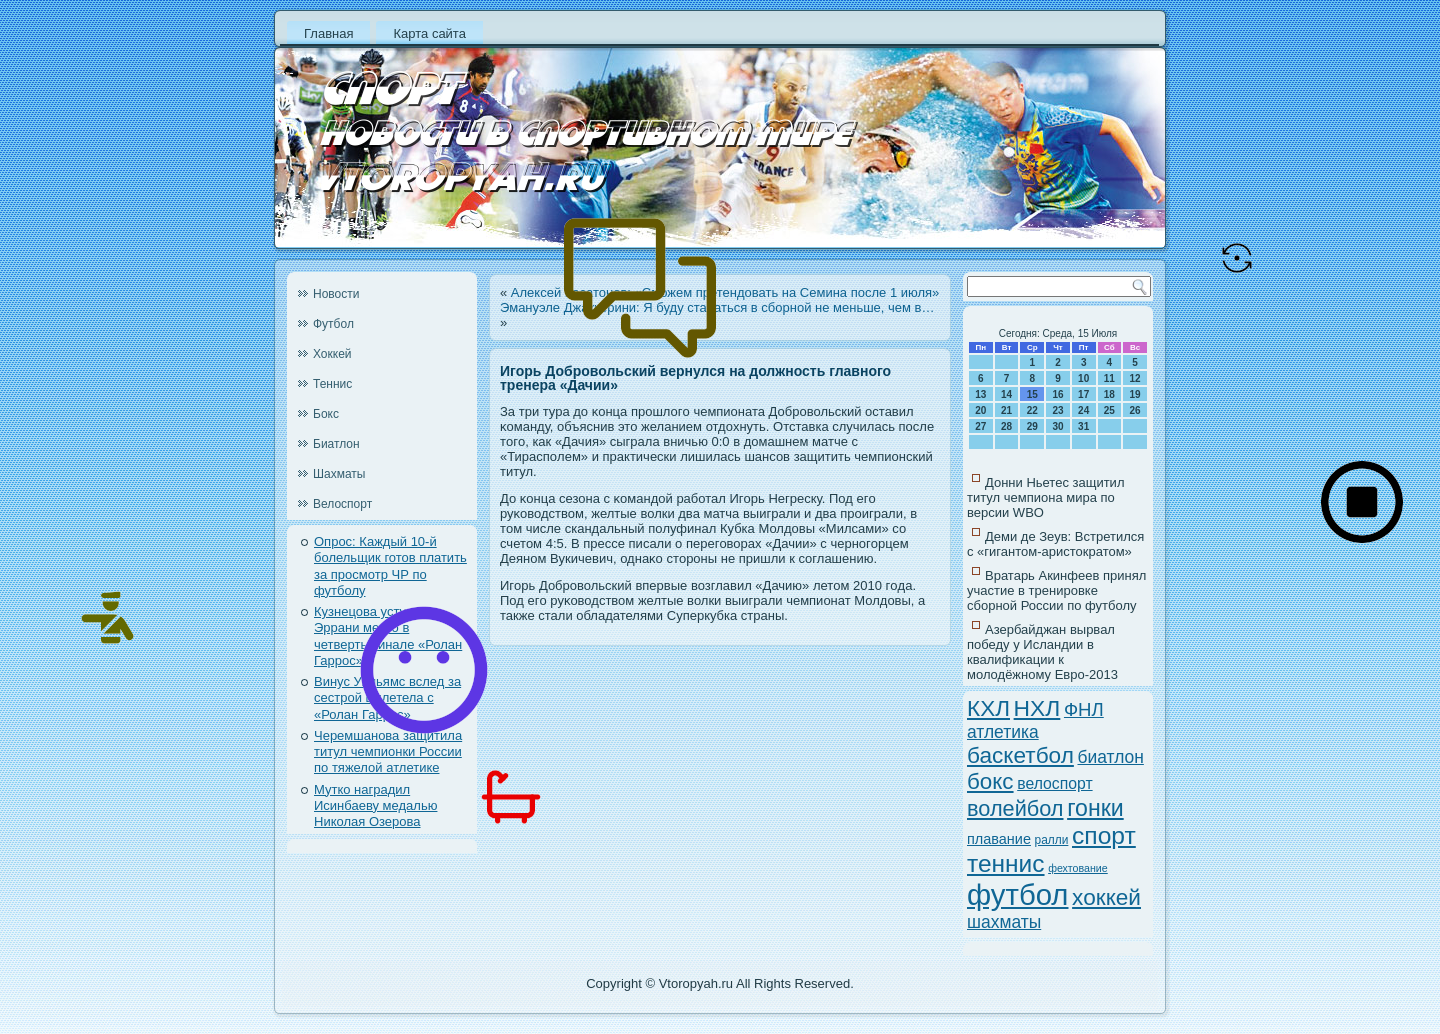 The width and height of the screenshot is (1440, 1034). I want to click on reopen a previously closed issue, so click(1237, 258).